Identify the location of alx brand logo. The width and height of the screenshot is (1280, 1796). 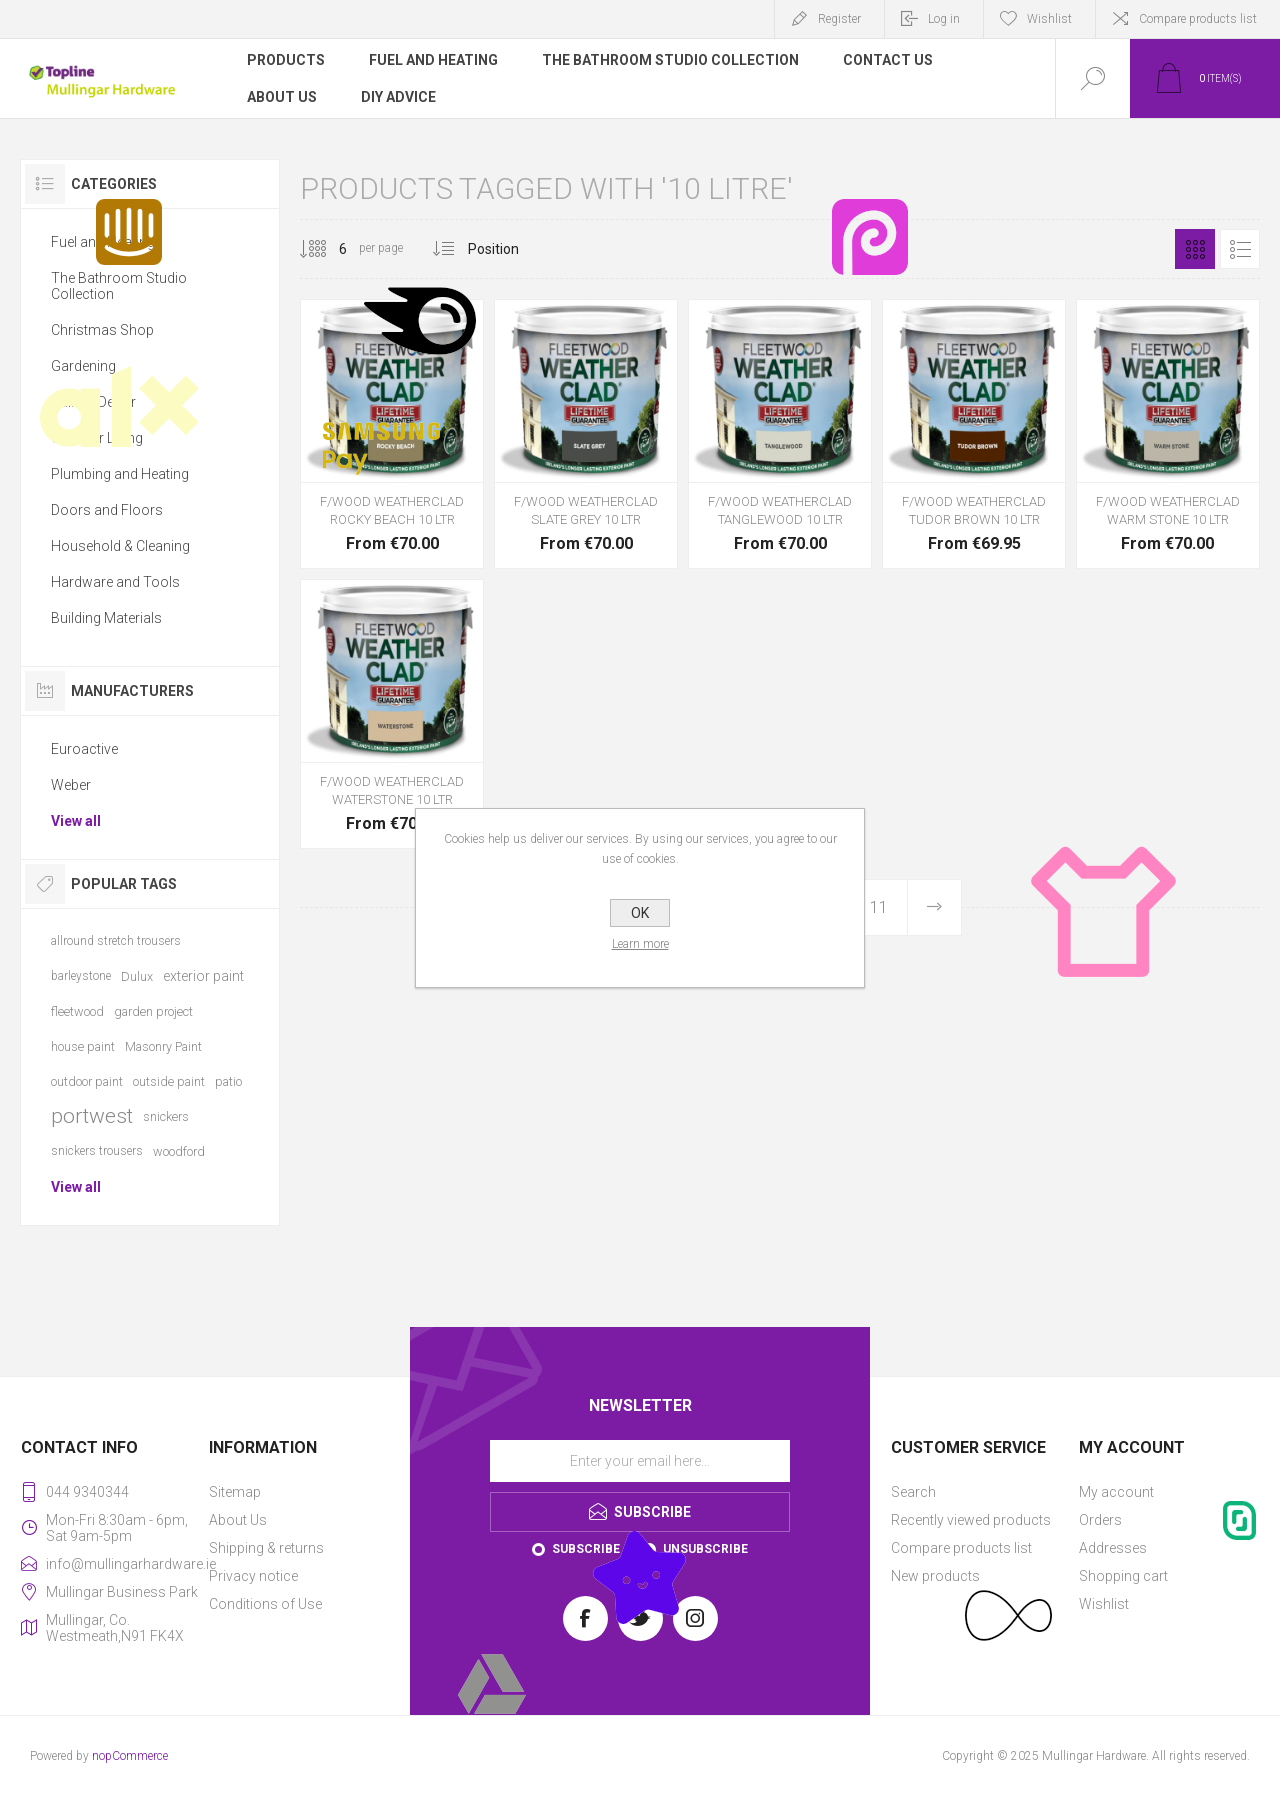
(119, 406).